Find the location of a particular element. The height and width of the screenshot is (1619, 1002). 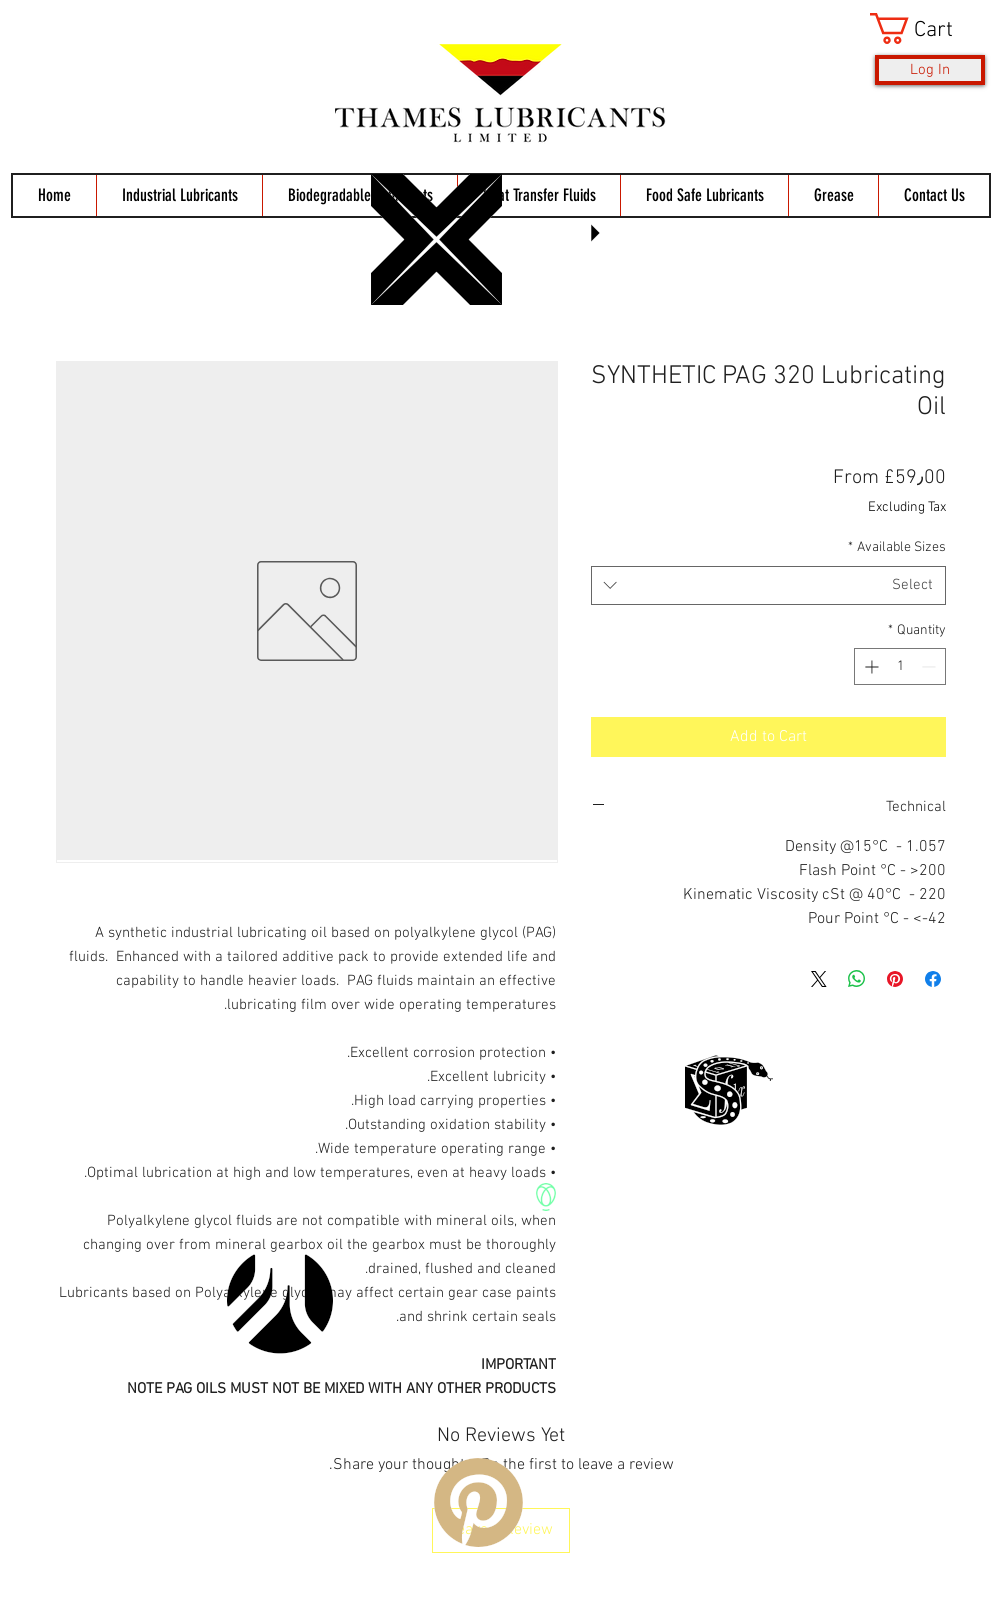

open the Uphold app is located at coordinates (546, 1197).